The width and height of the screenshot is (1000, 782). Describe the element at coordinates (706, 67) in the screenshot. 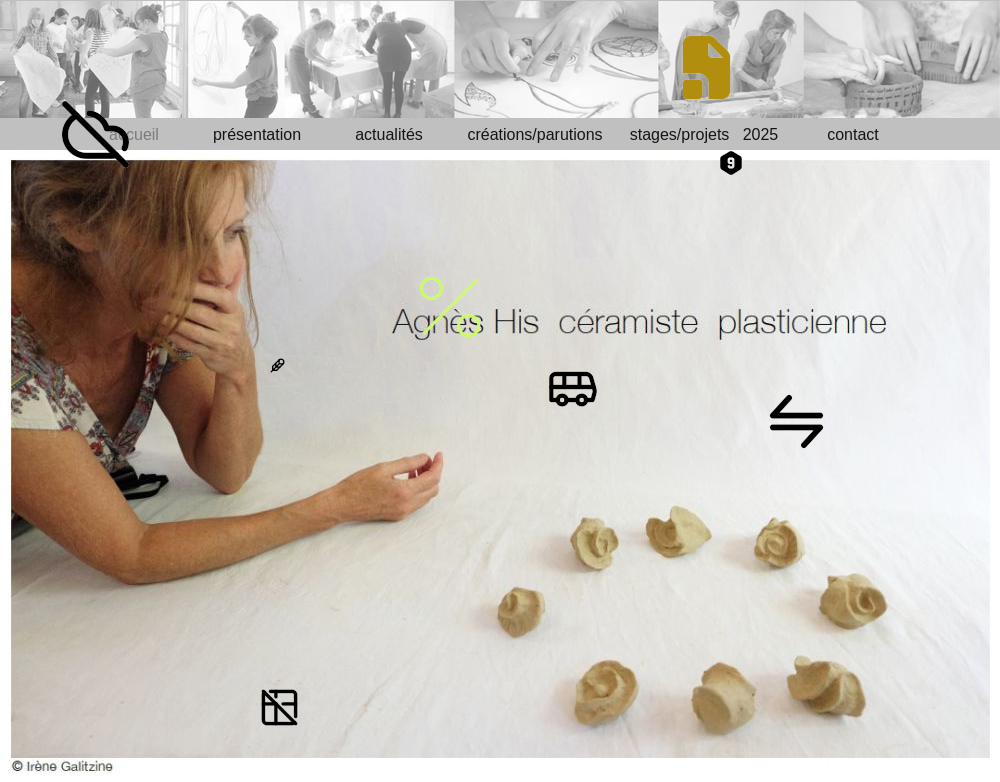

I see `indicates a partial or incomplete file` at that location.